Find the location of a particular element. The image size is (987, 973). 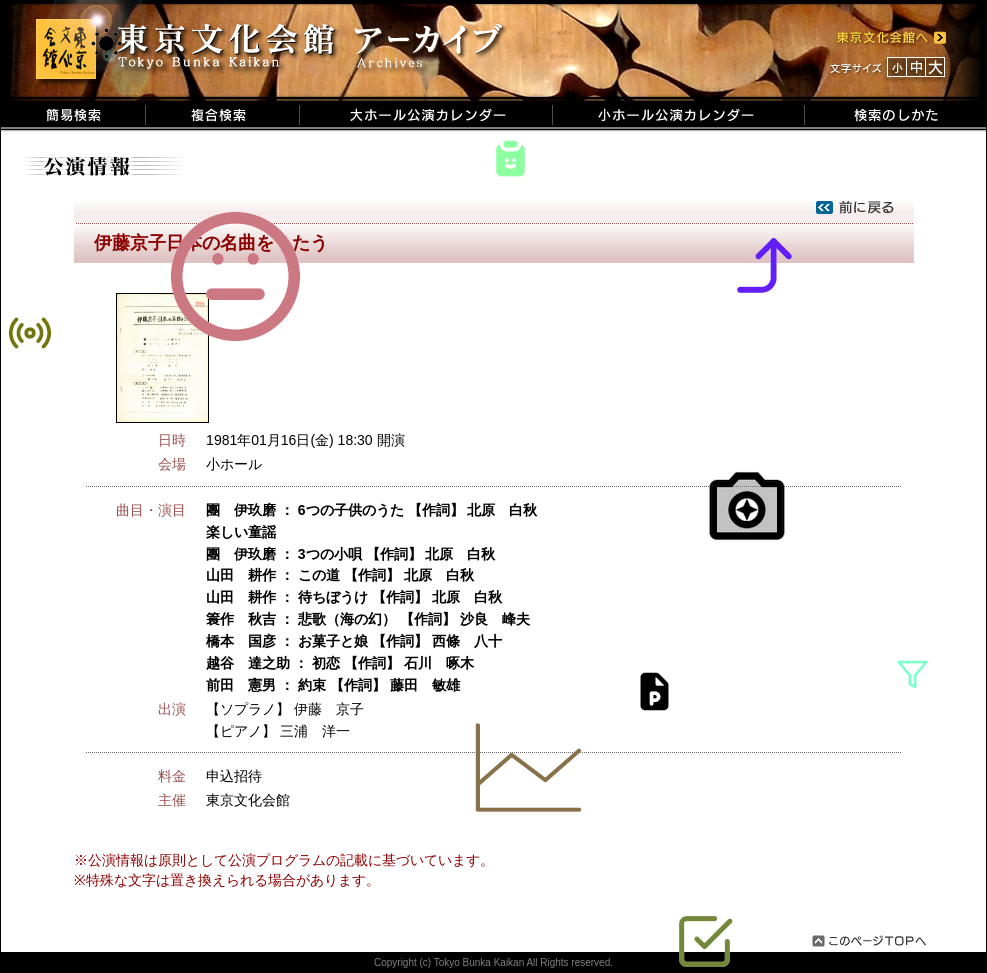

enhance or improve photo quality is located at coordinates (747, 506).